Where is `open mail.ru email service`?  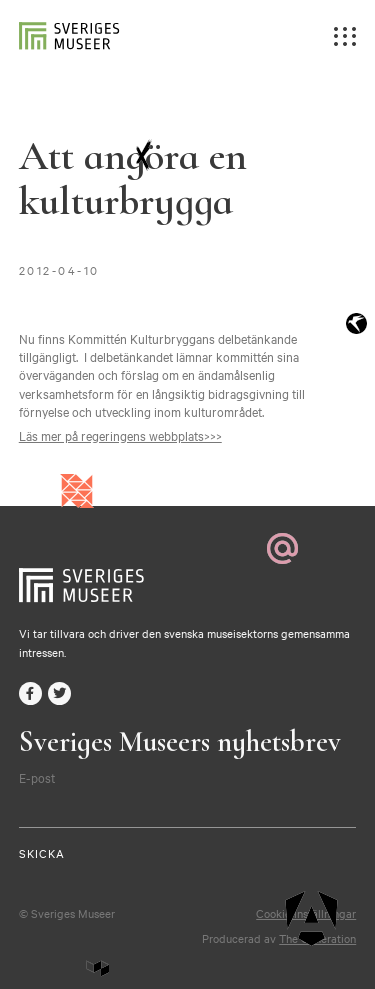
open mail.ru email service is located at coordinates (282, 548).